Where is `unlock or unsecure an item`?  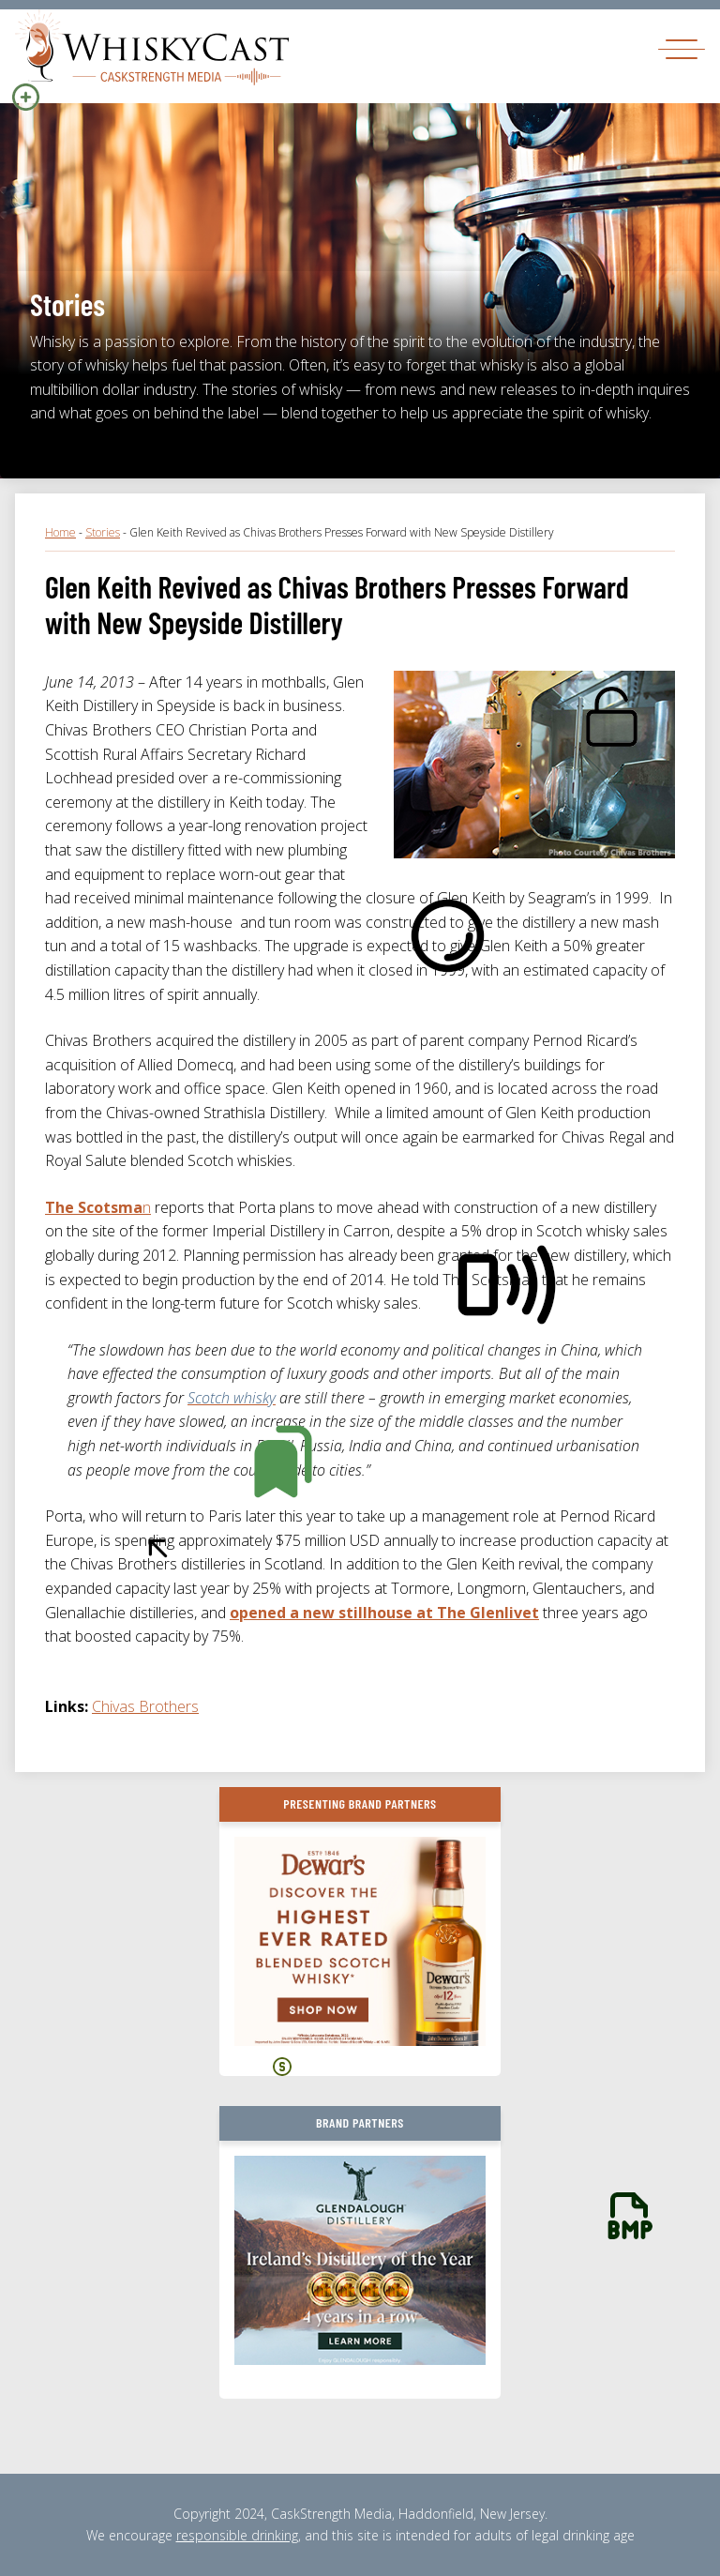
unlock or unsecure an item is located at coordinates (611, 718).